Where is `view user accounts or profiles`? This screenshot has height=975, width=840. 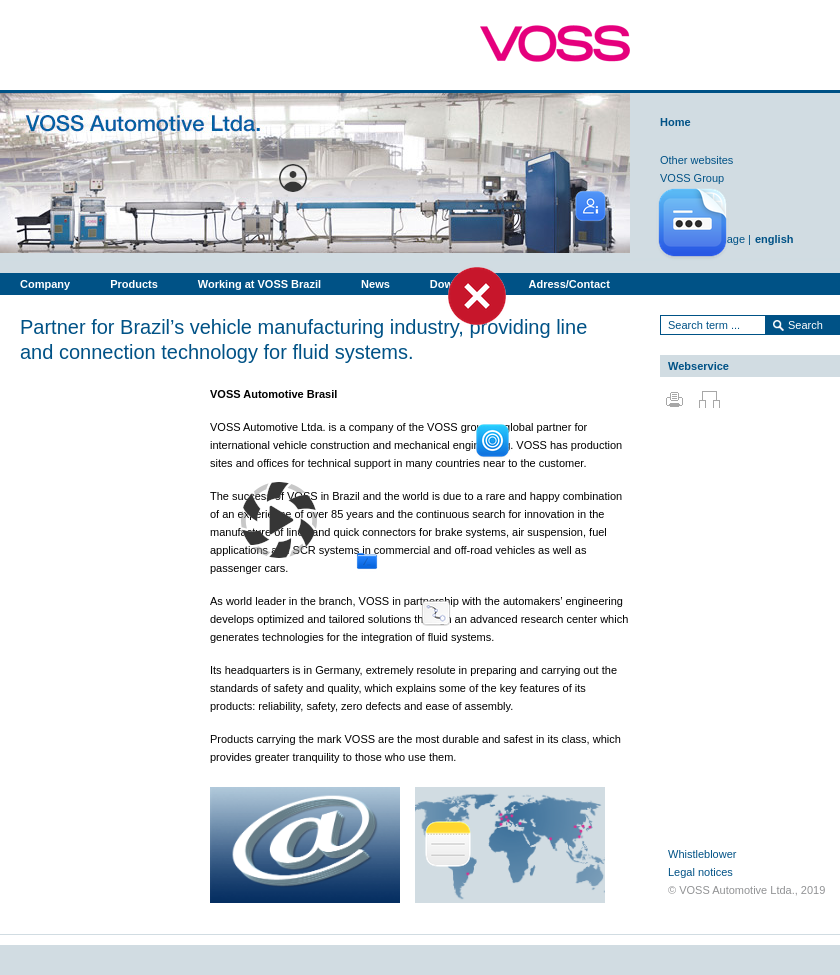 view user accounts or profiles is located at coordinates (293, 178).